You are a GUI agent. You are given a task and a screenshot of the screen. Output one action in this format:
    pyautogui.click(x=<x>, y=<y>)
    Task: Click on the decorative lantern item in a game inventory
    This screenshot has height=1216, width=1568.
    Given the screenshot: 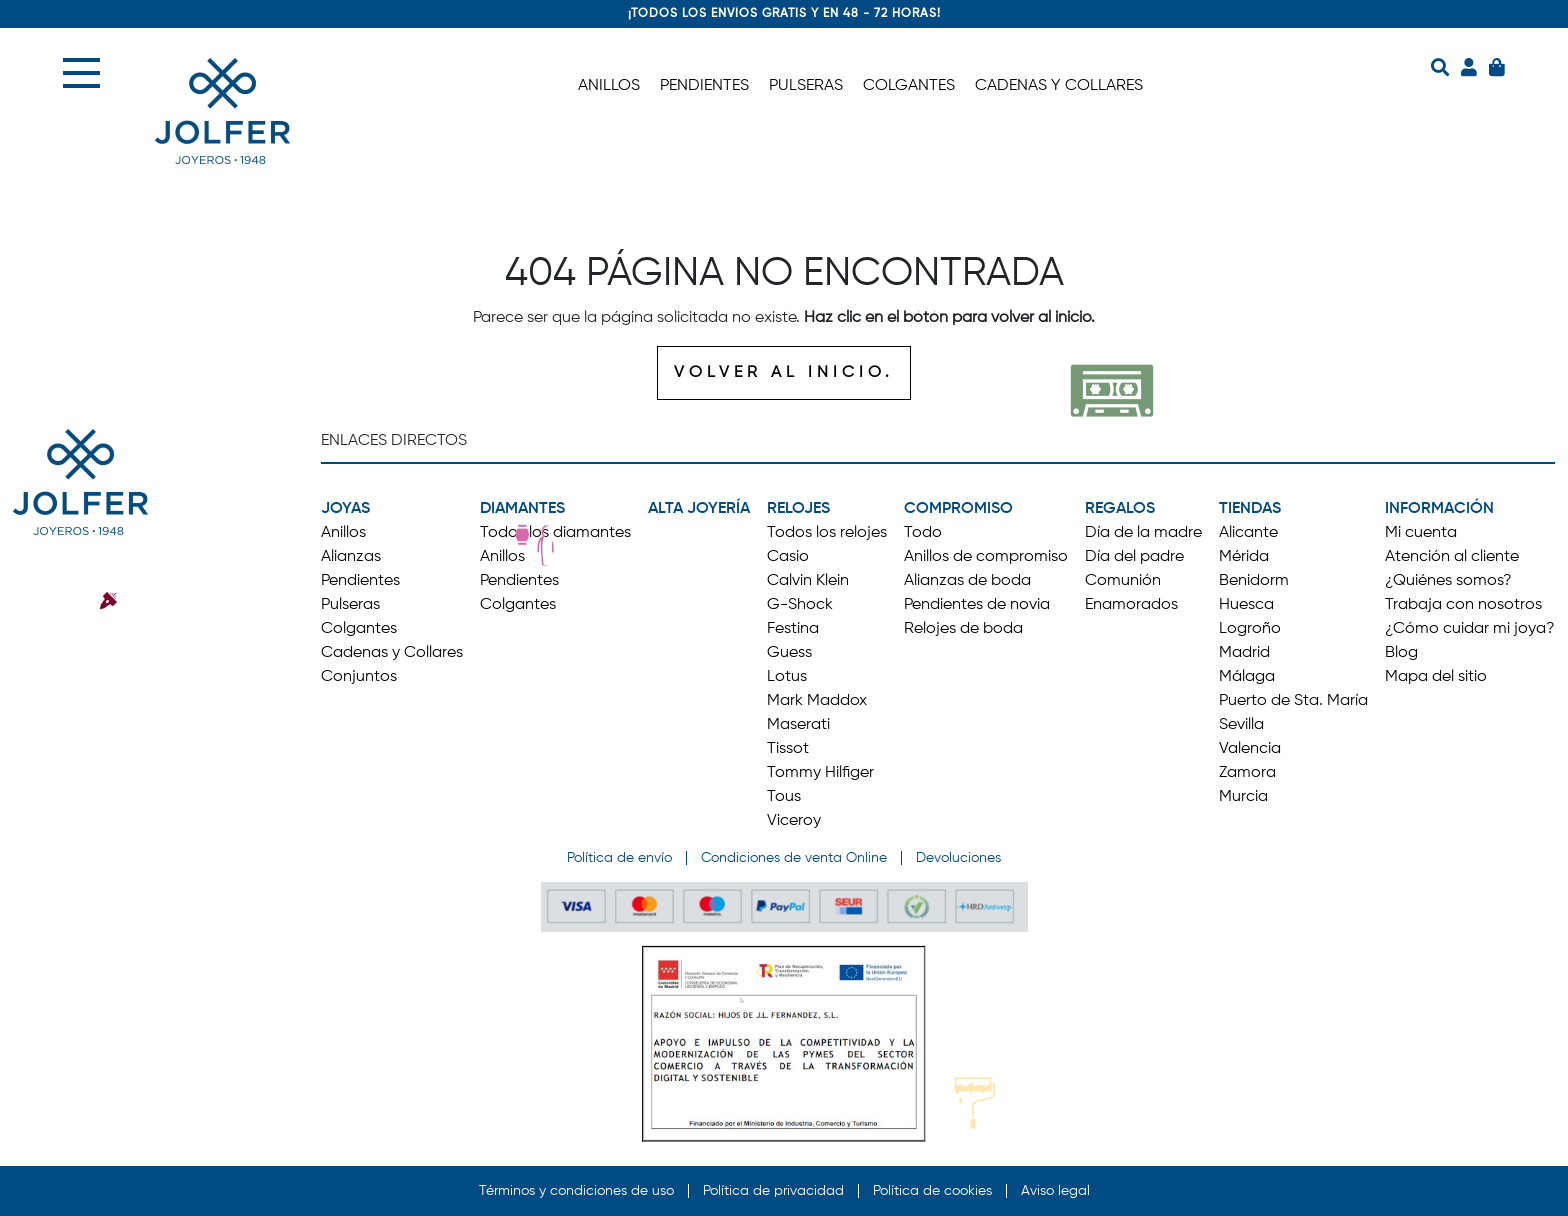 What is the action you would take?
    pyautogui.click(x=536, y=545)
    